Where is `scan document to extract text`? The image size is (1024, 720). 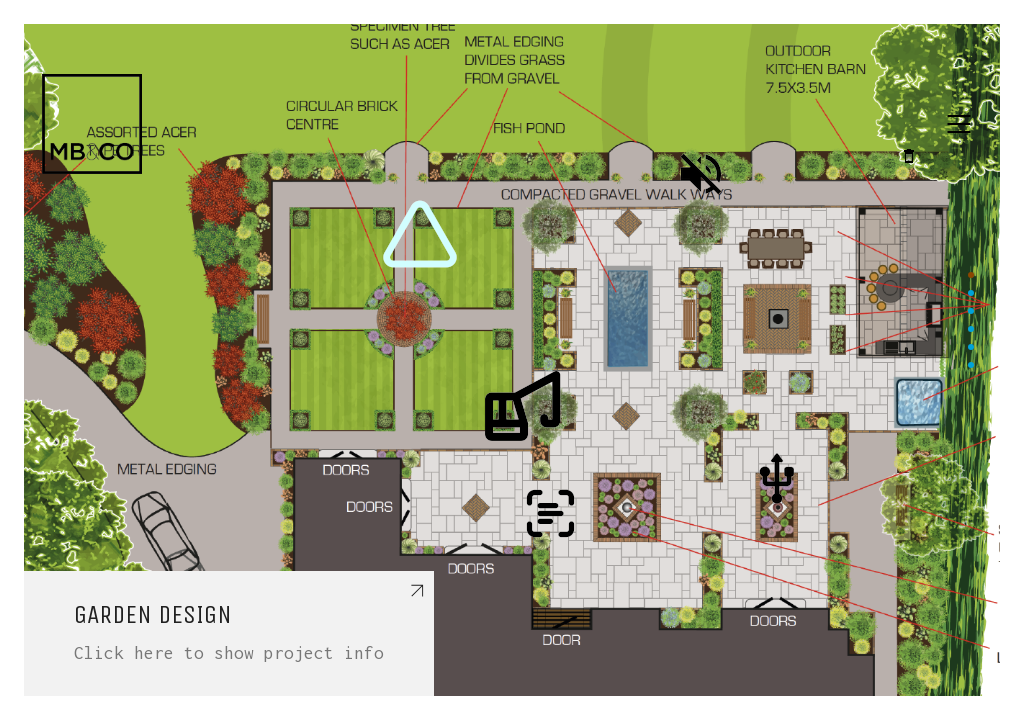
scan document to extract text is located at coordinates (550, 513).